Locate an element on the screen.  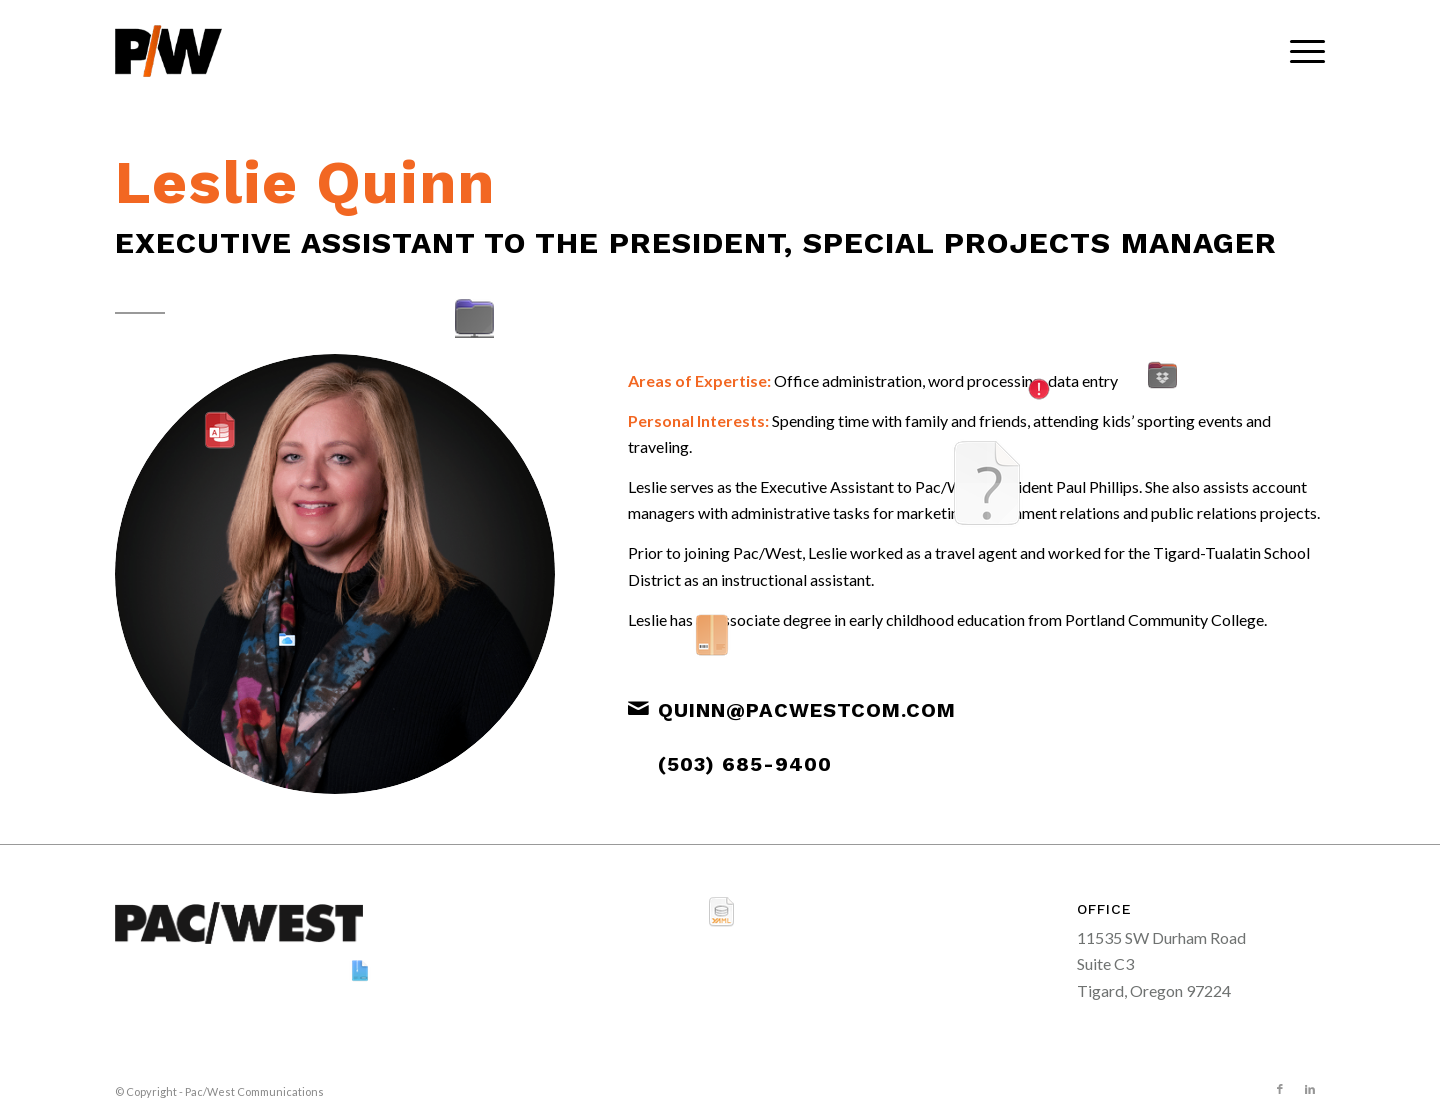
install or manage software packages is located at coordinates (712, 635).